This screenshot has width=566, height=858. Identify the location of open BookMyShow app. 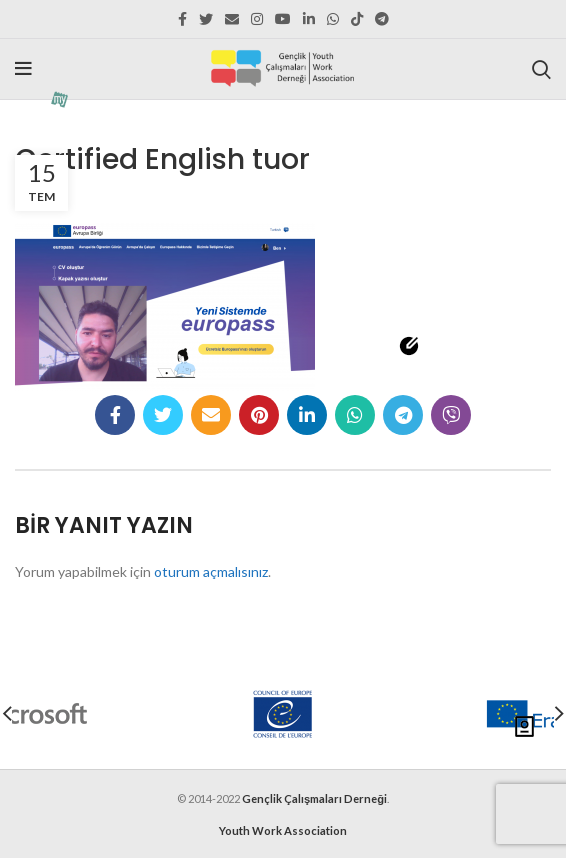
(59, 99).